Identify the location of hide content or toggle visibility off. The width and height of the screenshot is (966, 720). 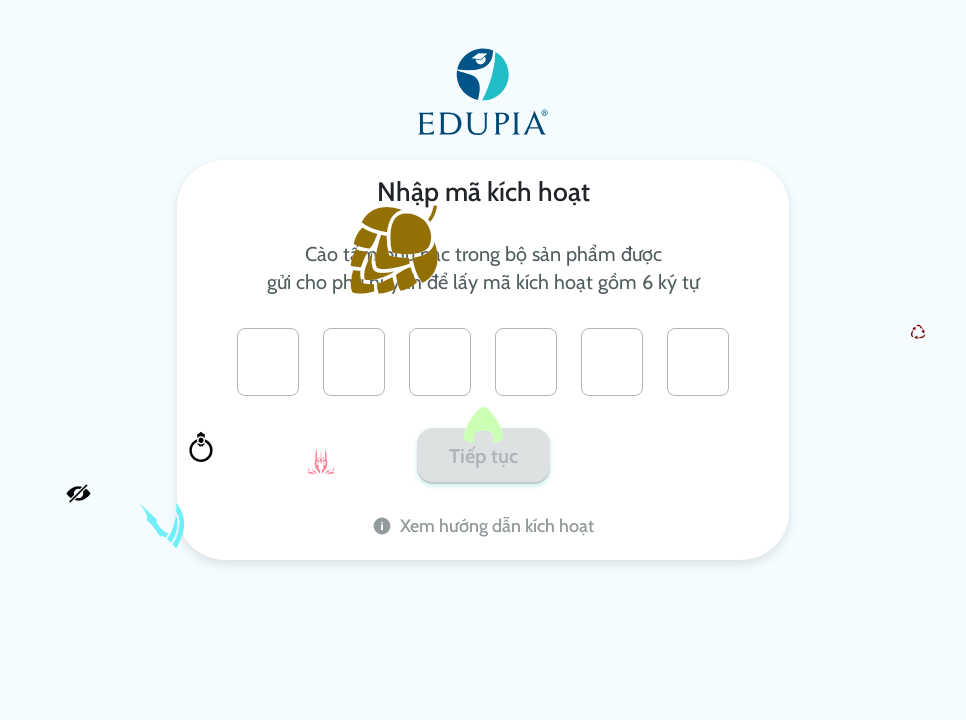
(78, 493).